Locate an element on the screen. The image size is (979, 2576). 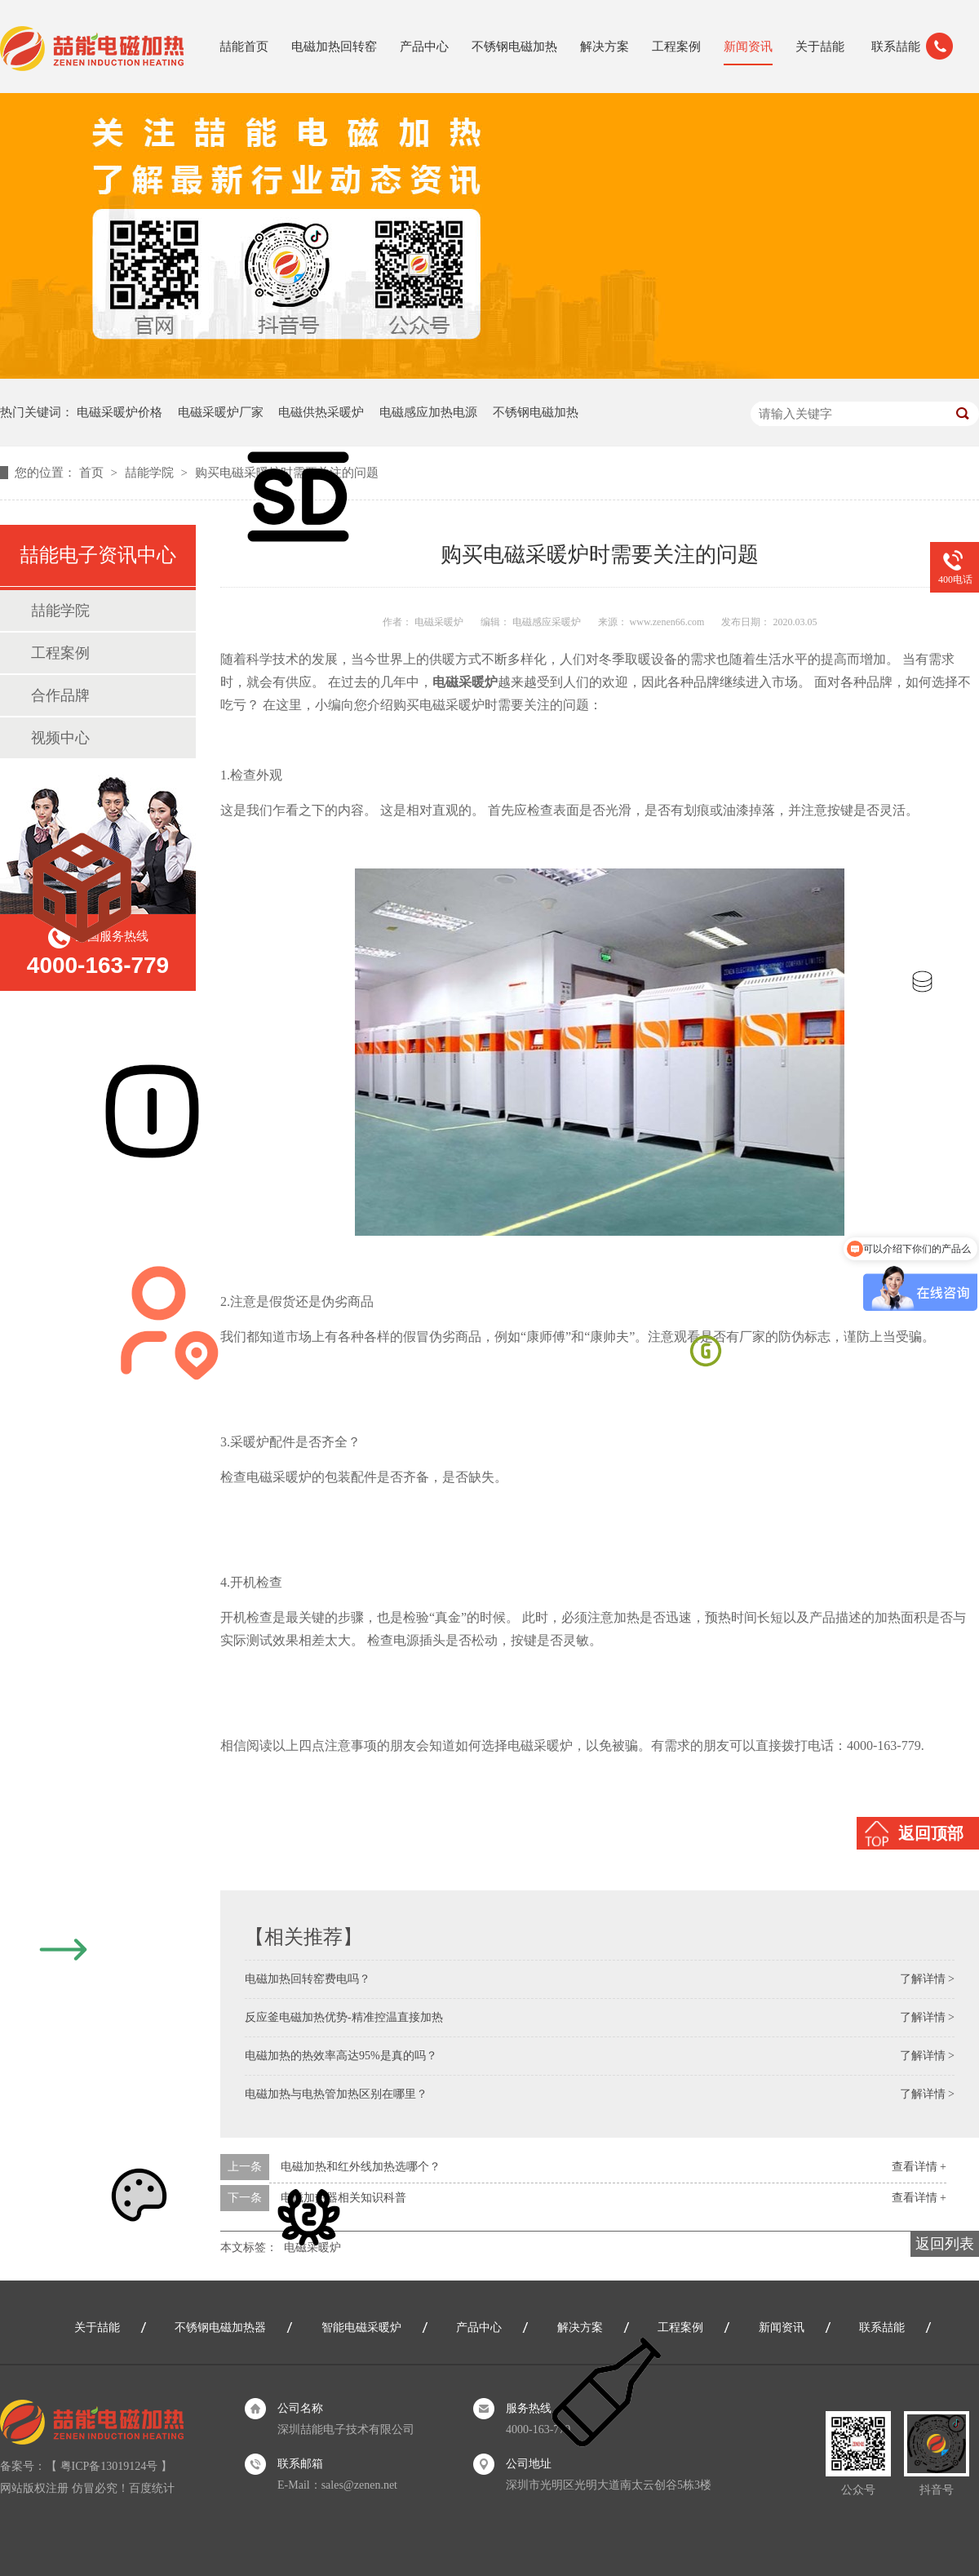
open CodeSandbox development environment is located at coordinates (82, 887).